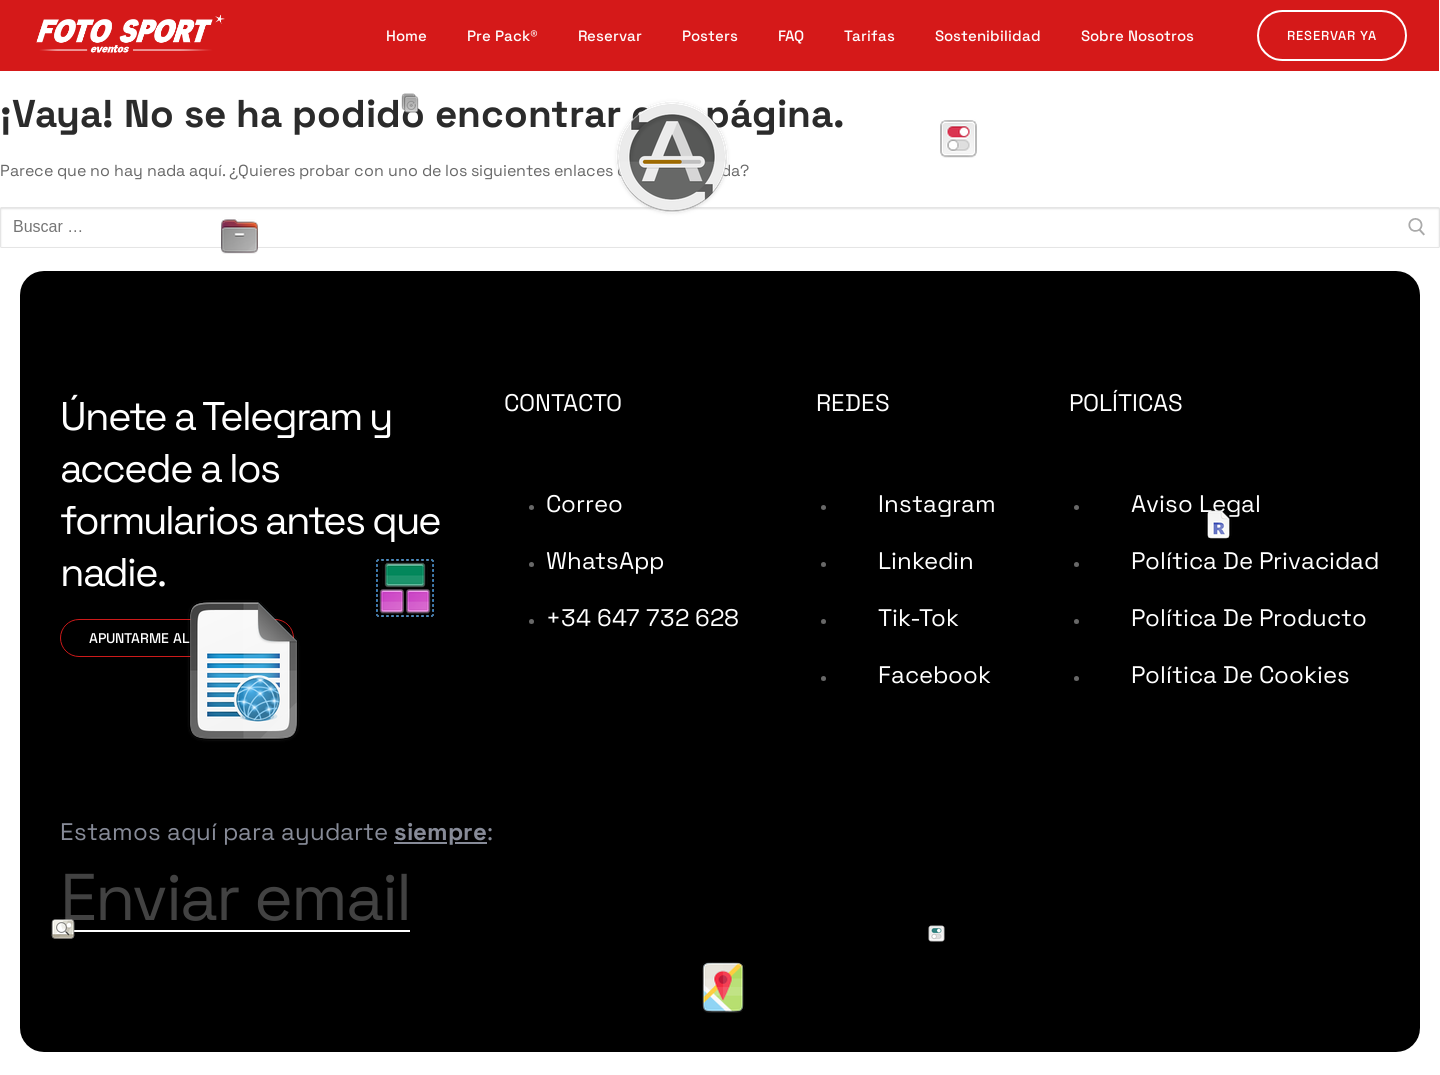 Image resolution: width=1440 pixels, height=1075 pixels. Describe the element at coordinates (1218, 524) in the screenshot. I see `an R programming language source file` at that location.